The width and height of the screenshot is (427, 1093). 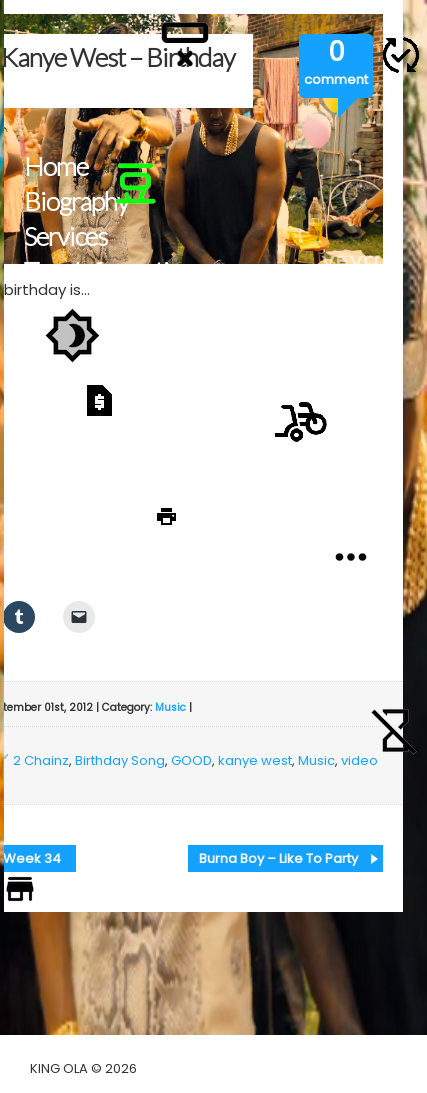 I want to click on find nearby stores or shops, so click(x=20, y=889).